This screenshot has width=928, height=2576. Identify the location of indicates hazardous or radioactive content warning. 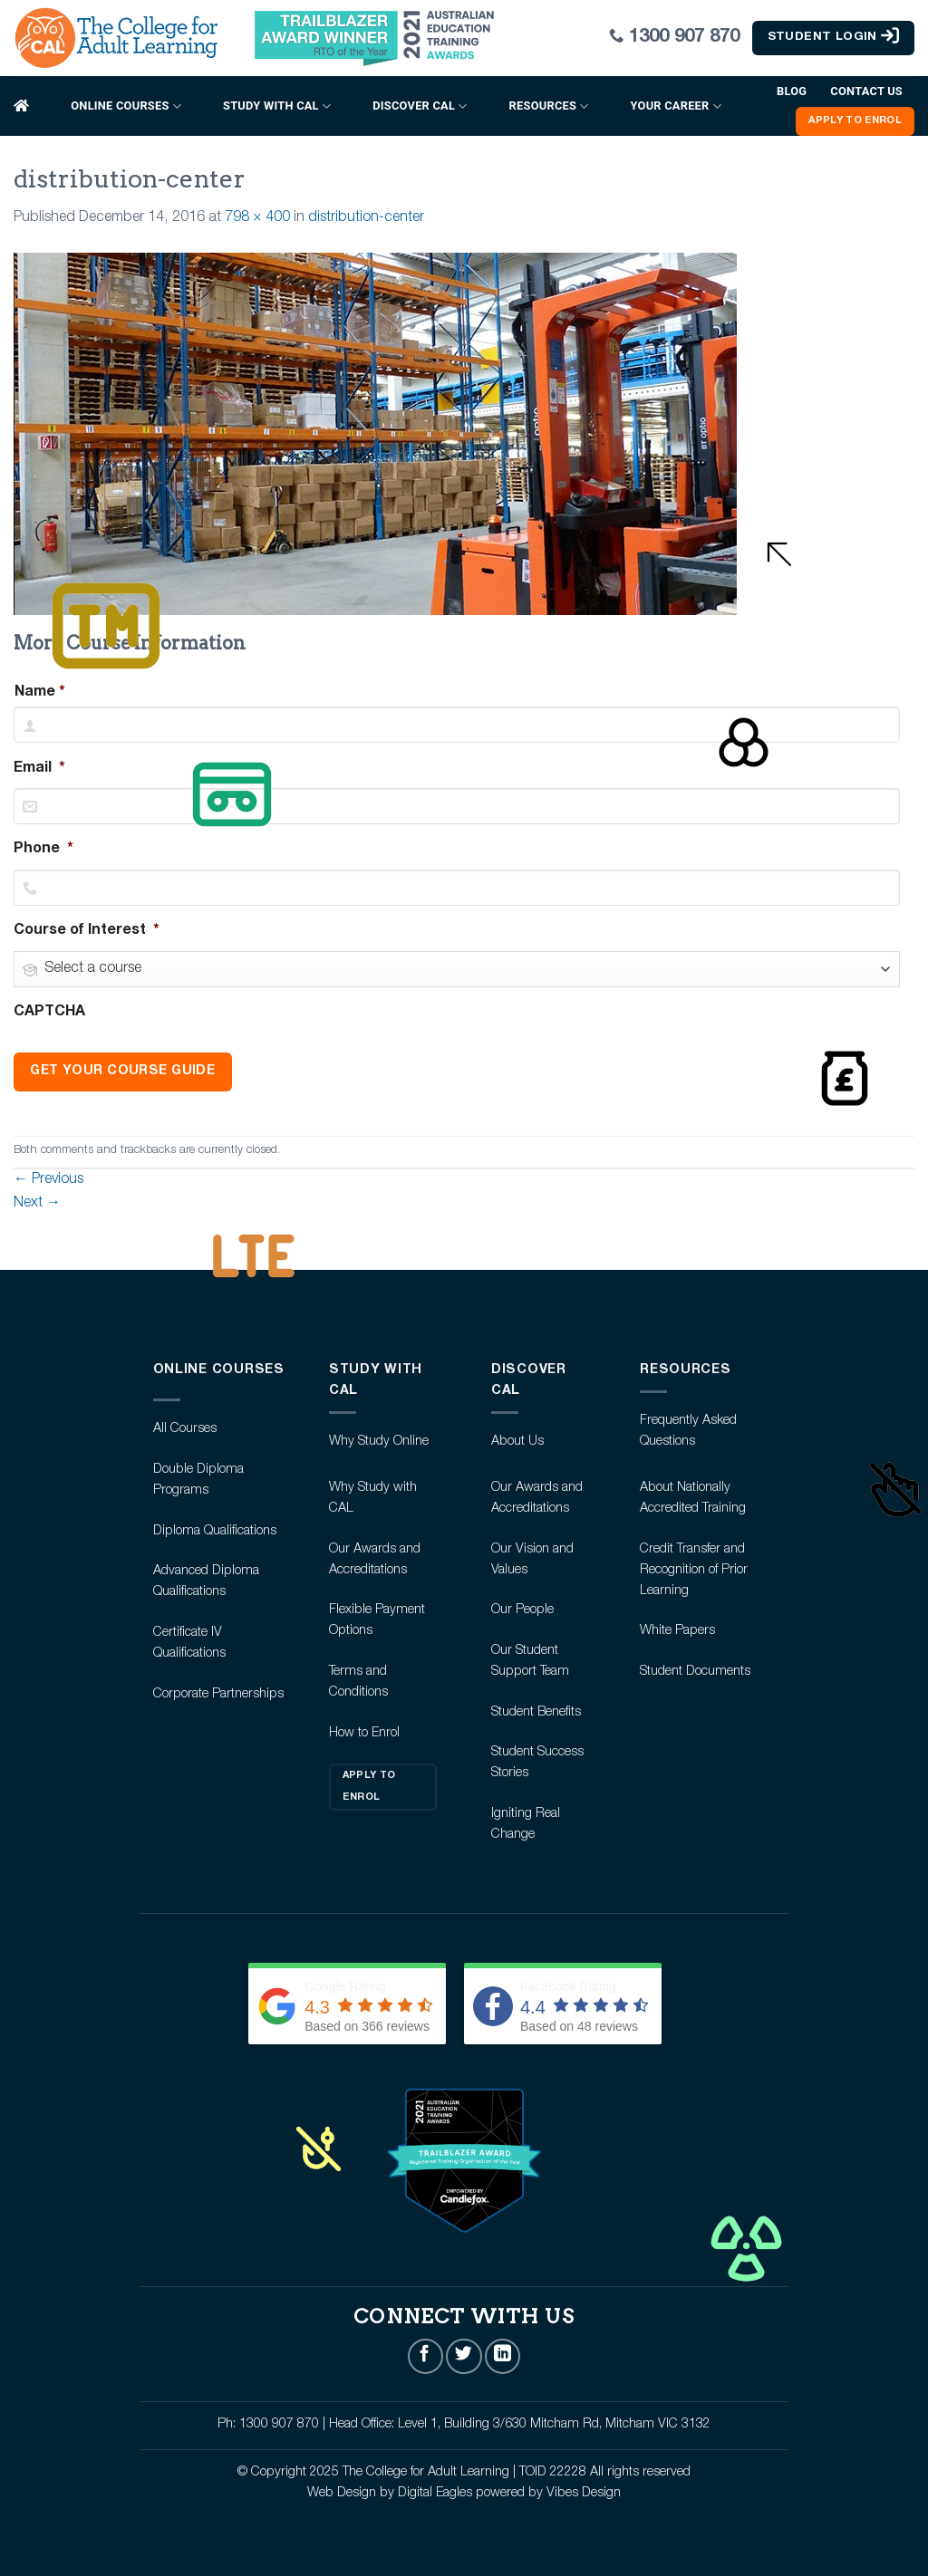
(746, 2245).